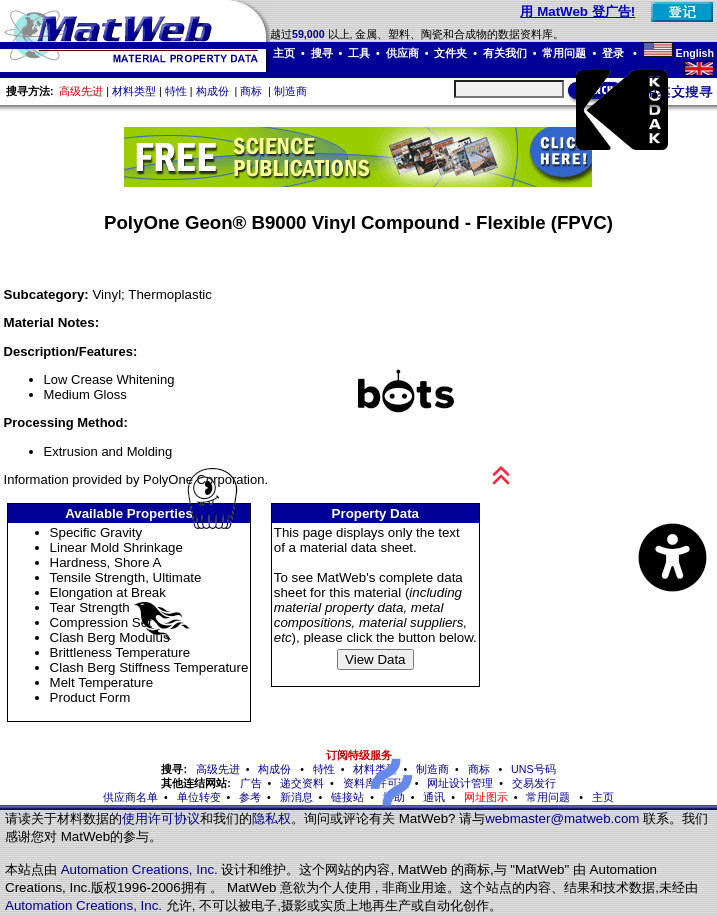 The width and height of the screenshot is (717, 915). Describe the element at coordinates (672, 557) in the screenshot. I see `access accessibility settings` at that location.